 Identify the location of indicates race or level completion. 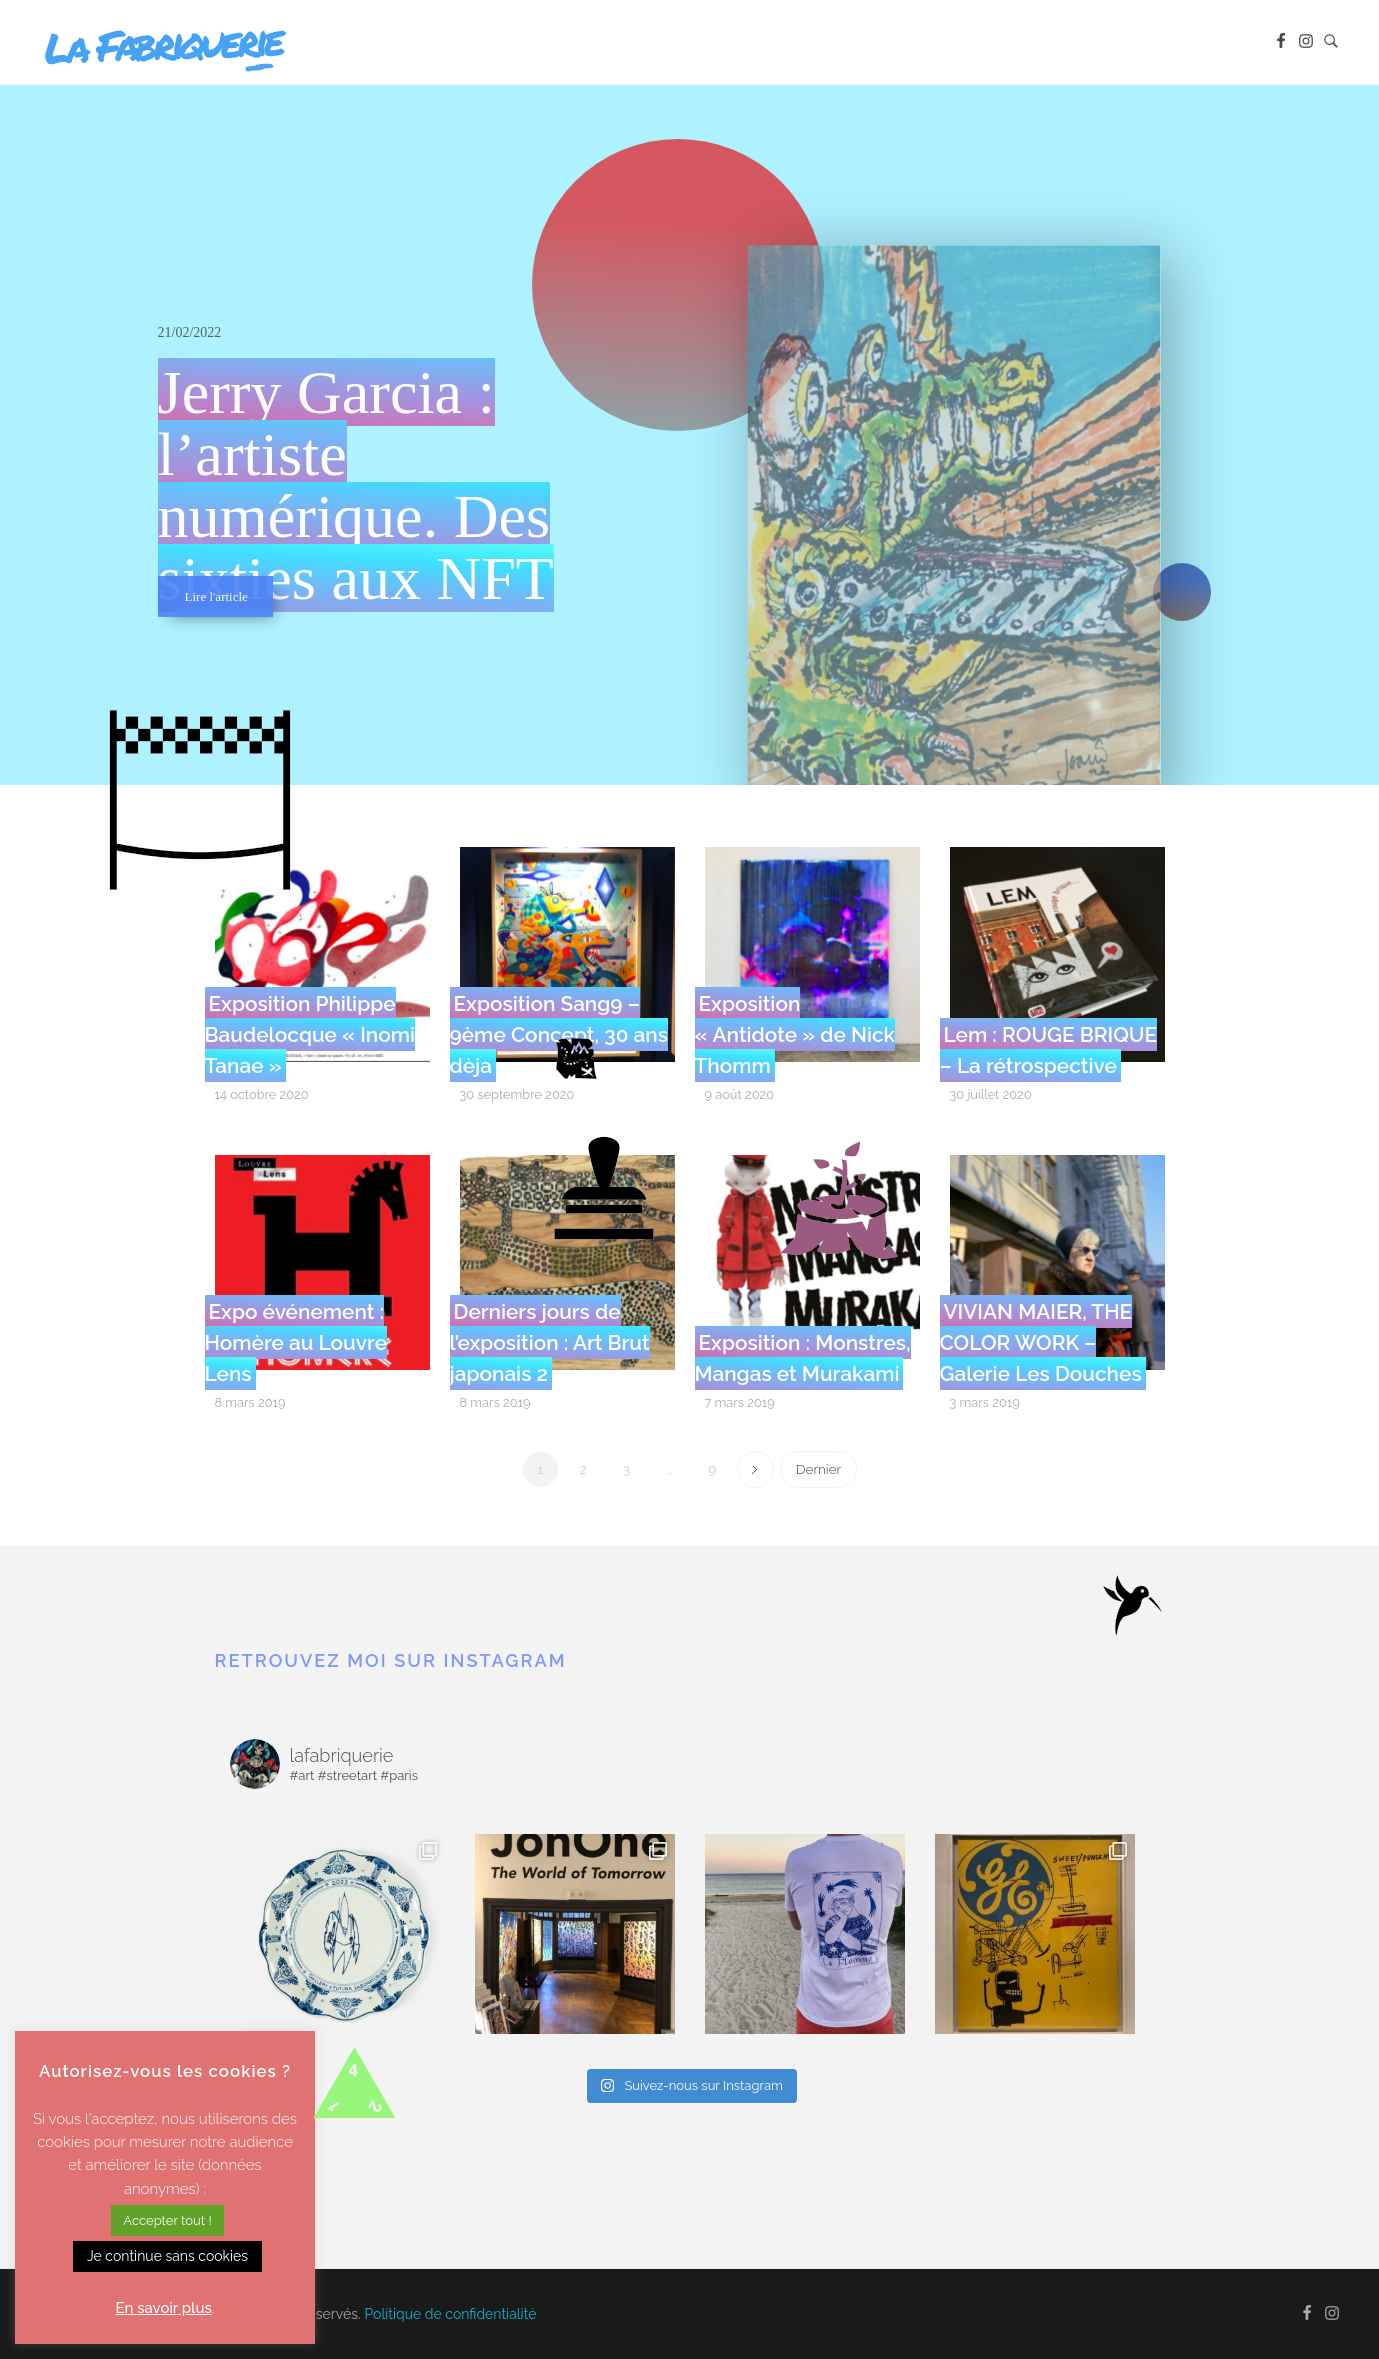
(200, 800).